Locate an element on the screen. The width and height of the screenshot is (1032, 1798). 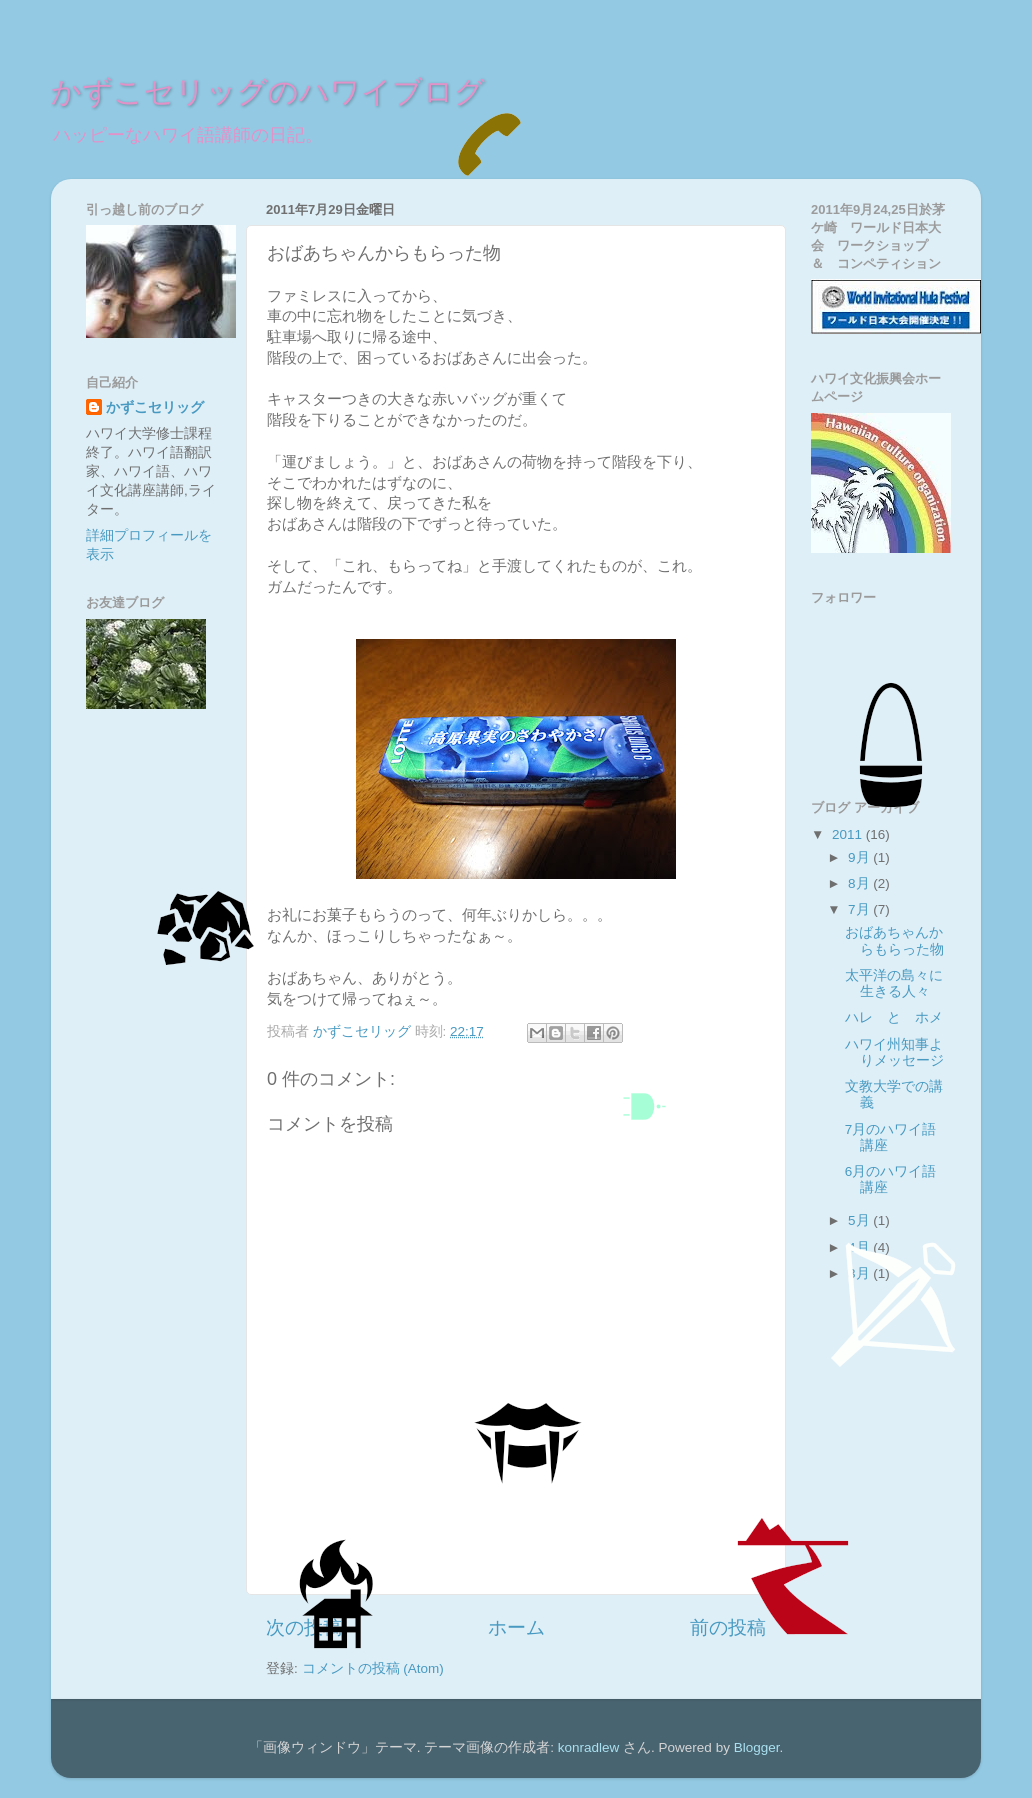
select crossbow weapon in game inventory is located at coordinates (892, 1305).